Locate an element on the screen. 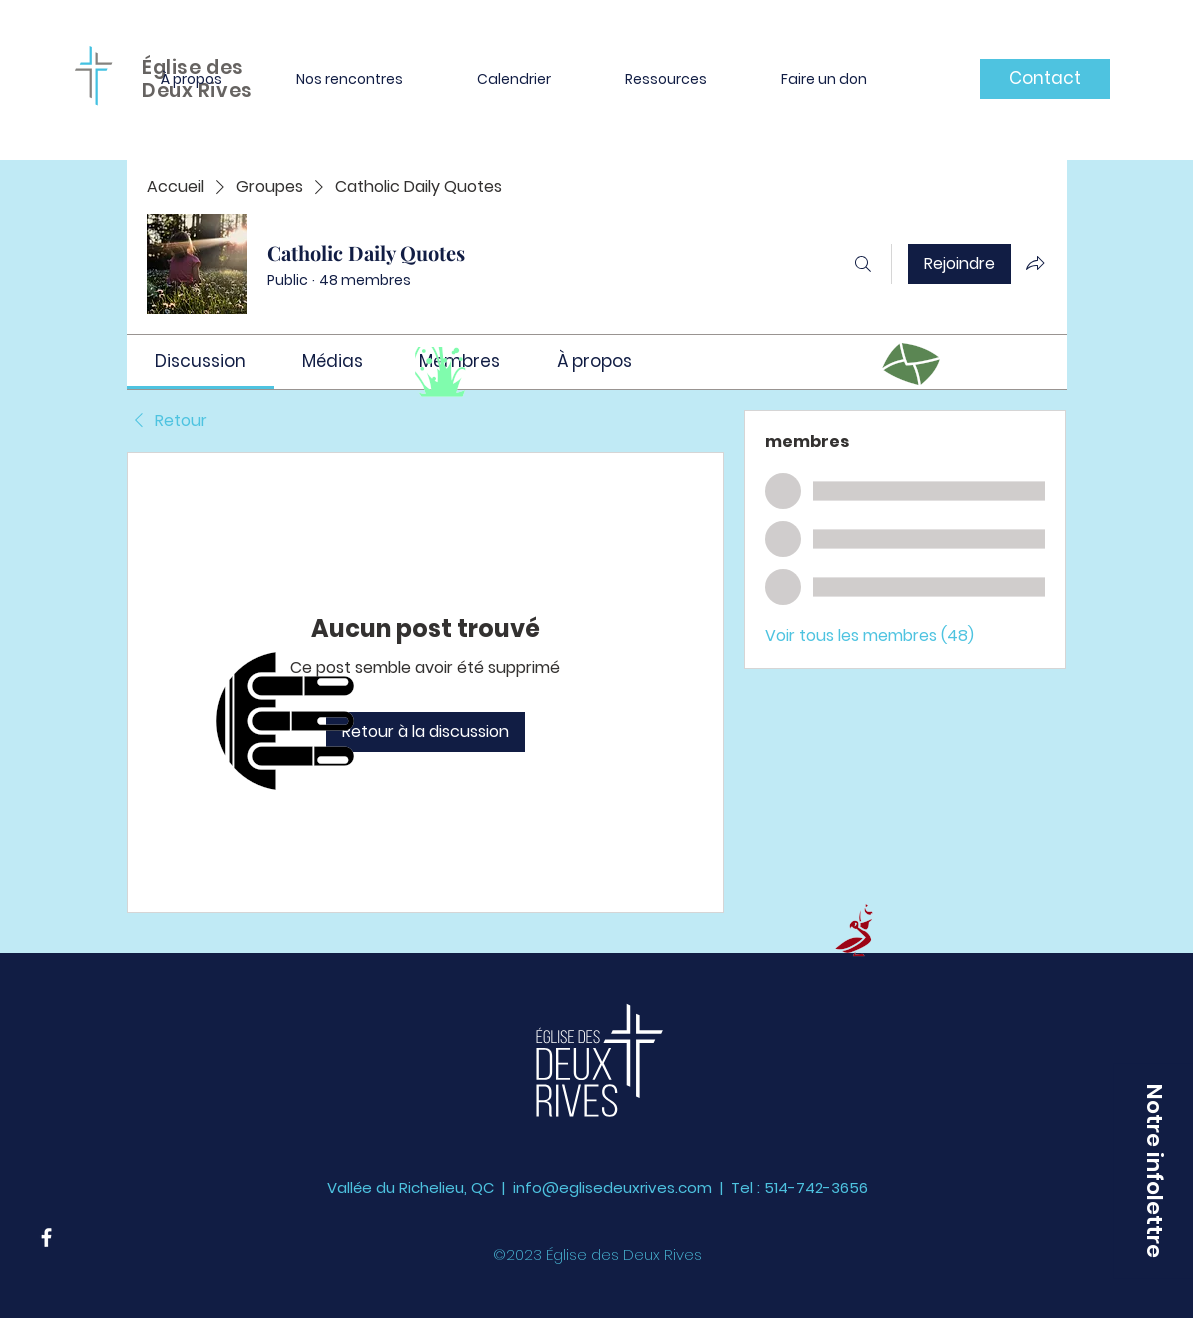  pelican character or mascot in a game is located at coordinates (856, 930).